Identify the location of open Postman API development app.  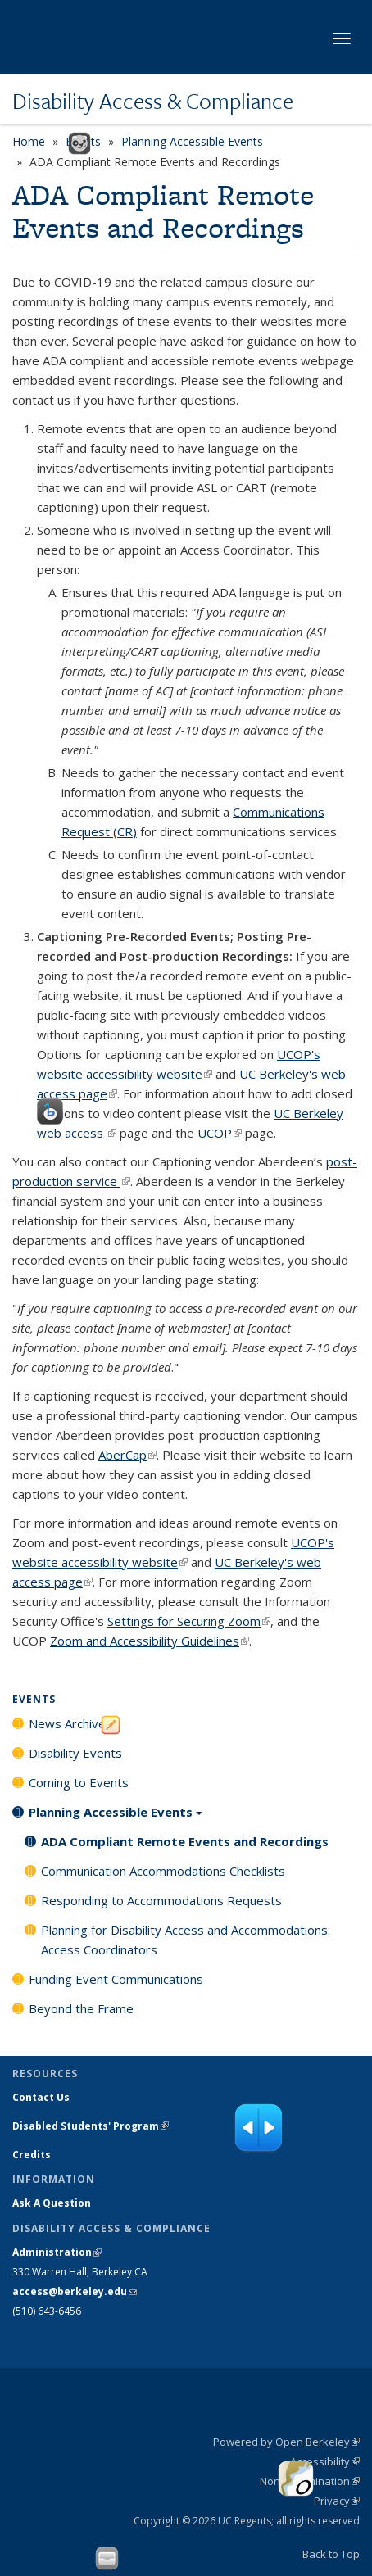
(111, 1725).